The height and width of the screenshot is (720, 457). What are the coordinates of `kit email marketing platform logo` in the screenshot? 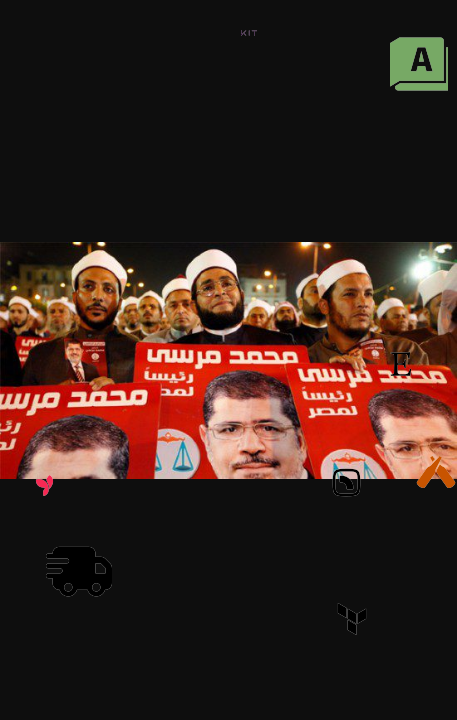 It's located at (249, 33).